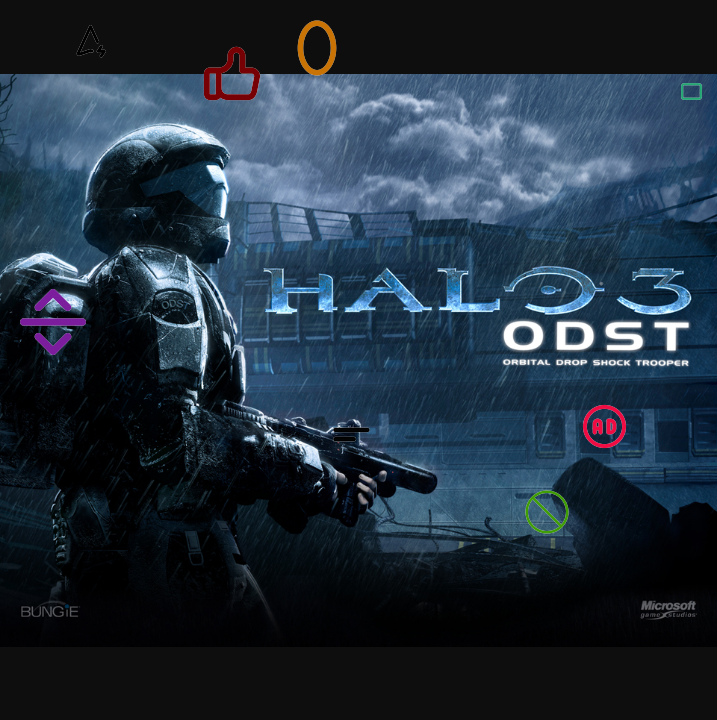 The image size is (717, 720). Describe the element at coordinates (351, 434) in the screenshot. I see `indicates a short text input field` at that location.